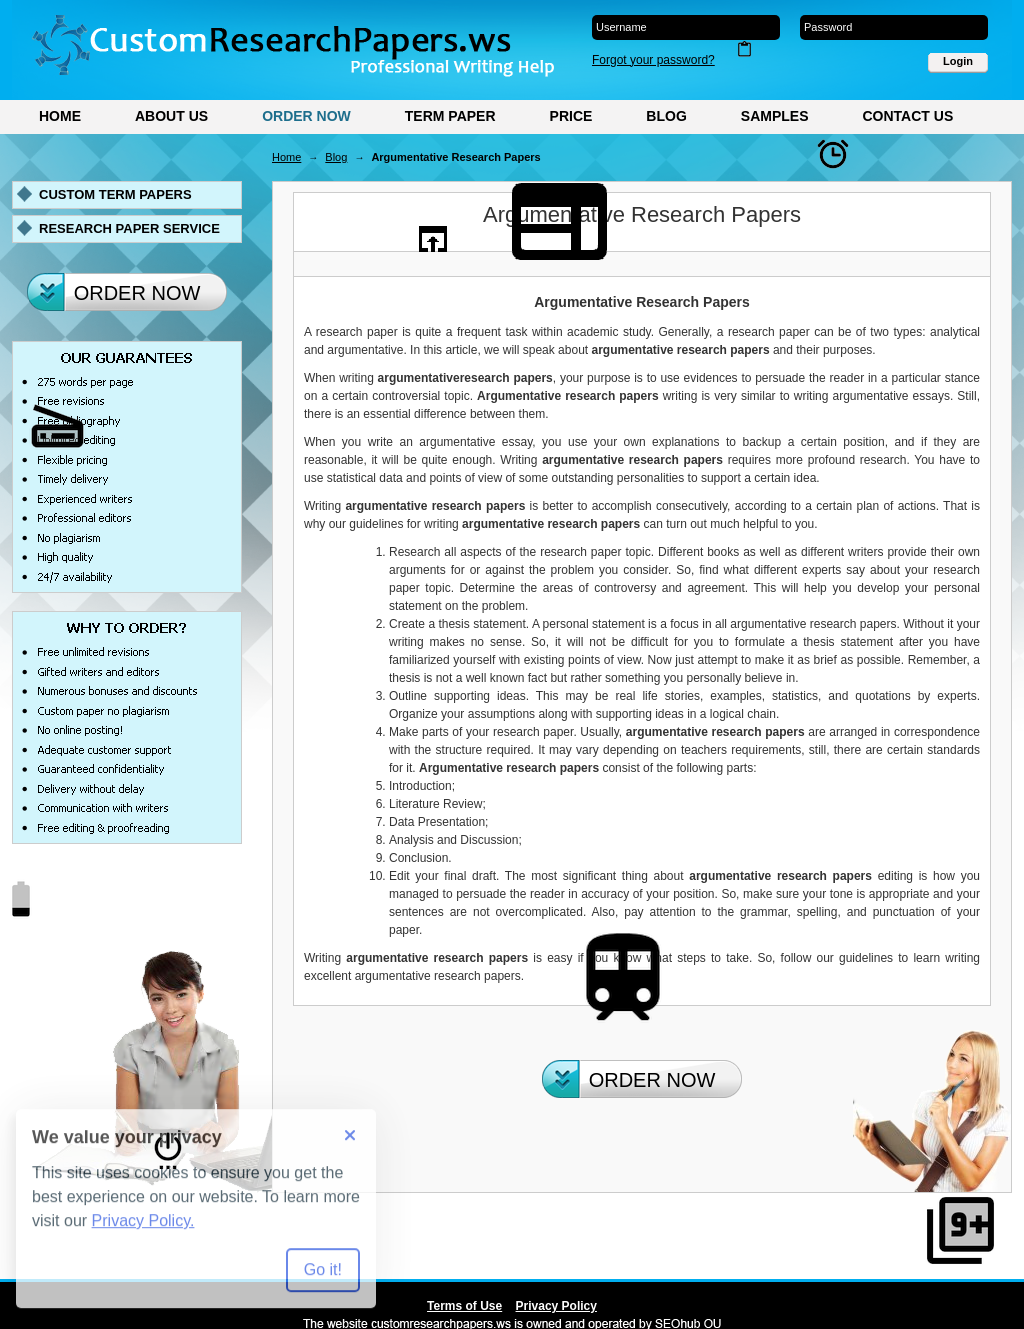 This screenshot has width=1024, height=1329. What do you see at coordinates (57, 424) in the screenshot?
I see `scan a document or image` at bounding box center [57, 424].